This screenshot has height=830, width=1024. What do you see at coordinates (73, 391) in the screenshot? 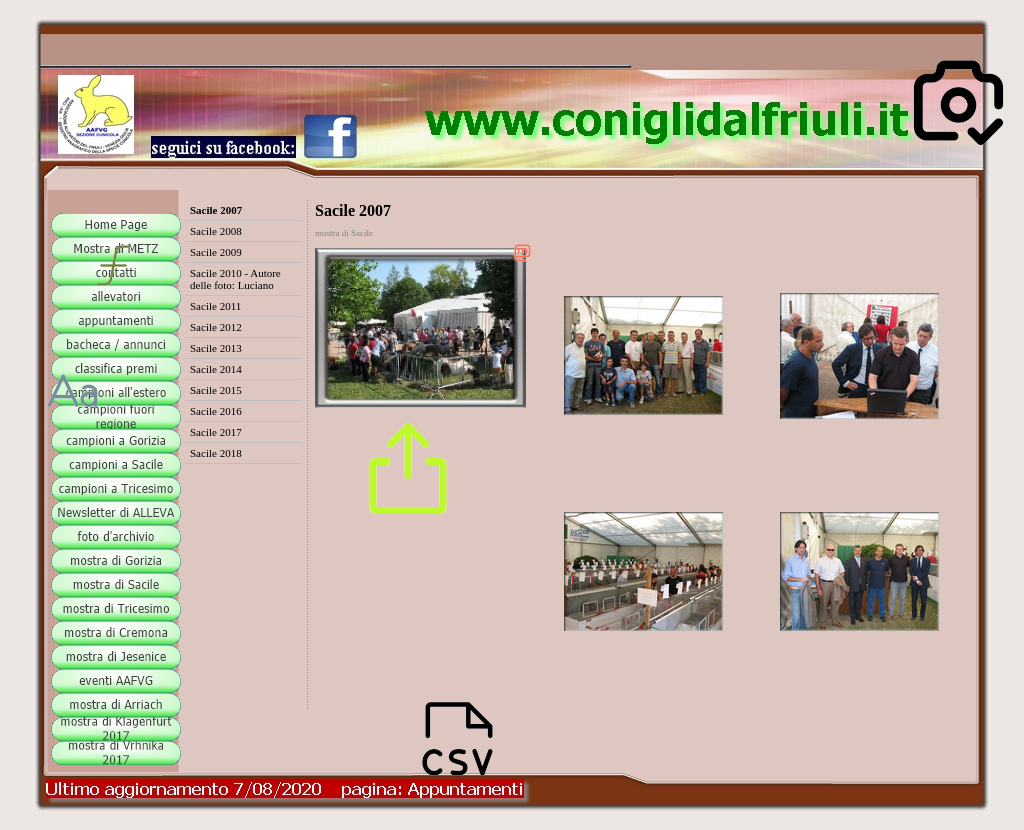
I see `adjust font or text size settings` at bounding box center [73, 391].